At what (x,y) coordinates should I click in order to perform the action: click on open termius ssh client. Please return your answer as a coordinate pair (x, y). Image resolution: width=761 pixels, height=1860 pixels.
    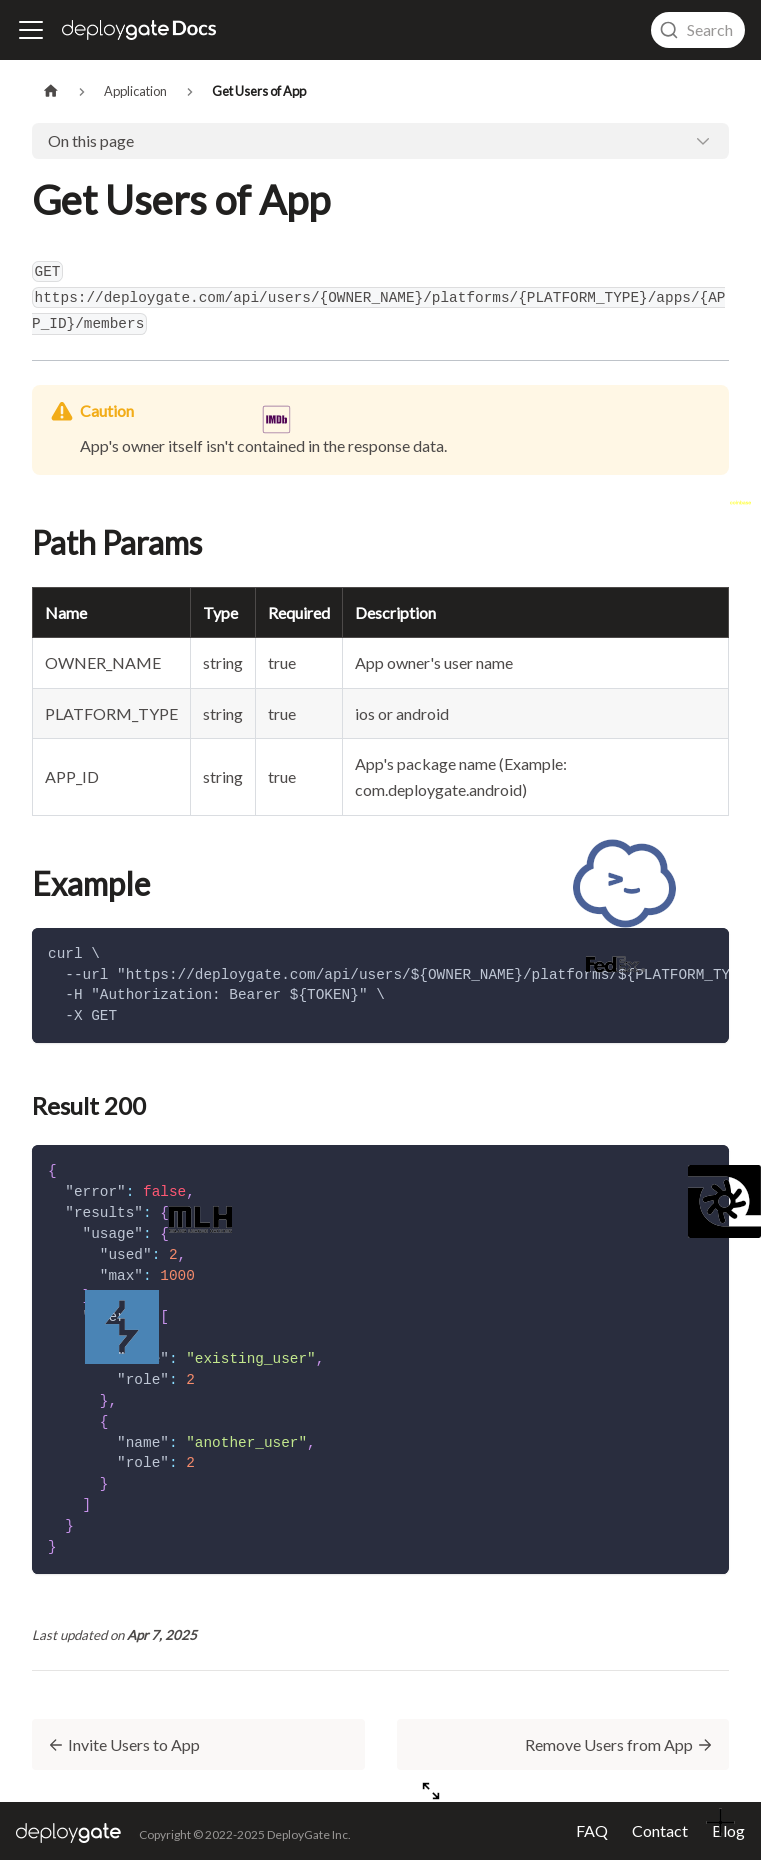
    Looking at the image, I should click on (624, 883).